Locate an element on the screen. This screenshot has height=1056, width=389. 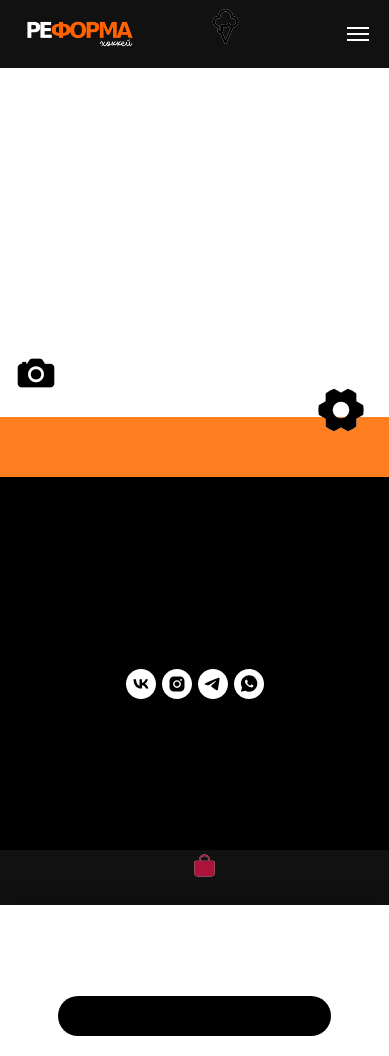
view your shopping bag is located at coordinates (204, 865).